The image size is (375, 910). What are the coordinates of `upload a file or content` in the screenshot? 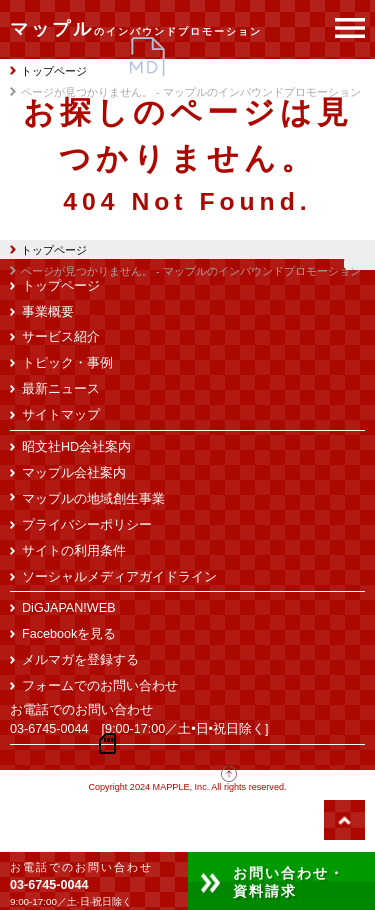 It's located at (229, 774).